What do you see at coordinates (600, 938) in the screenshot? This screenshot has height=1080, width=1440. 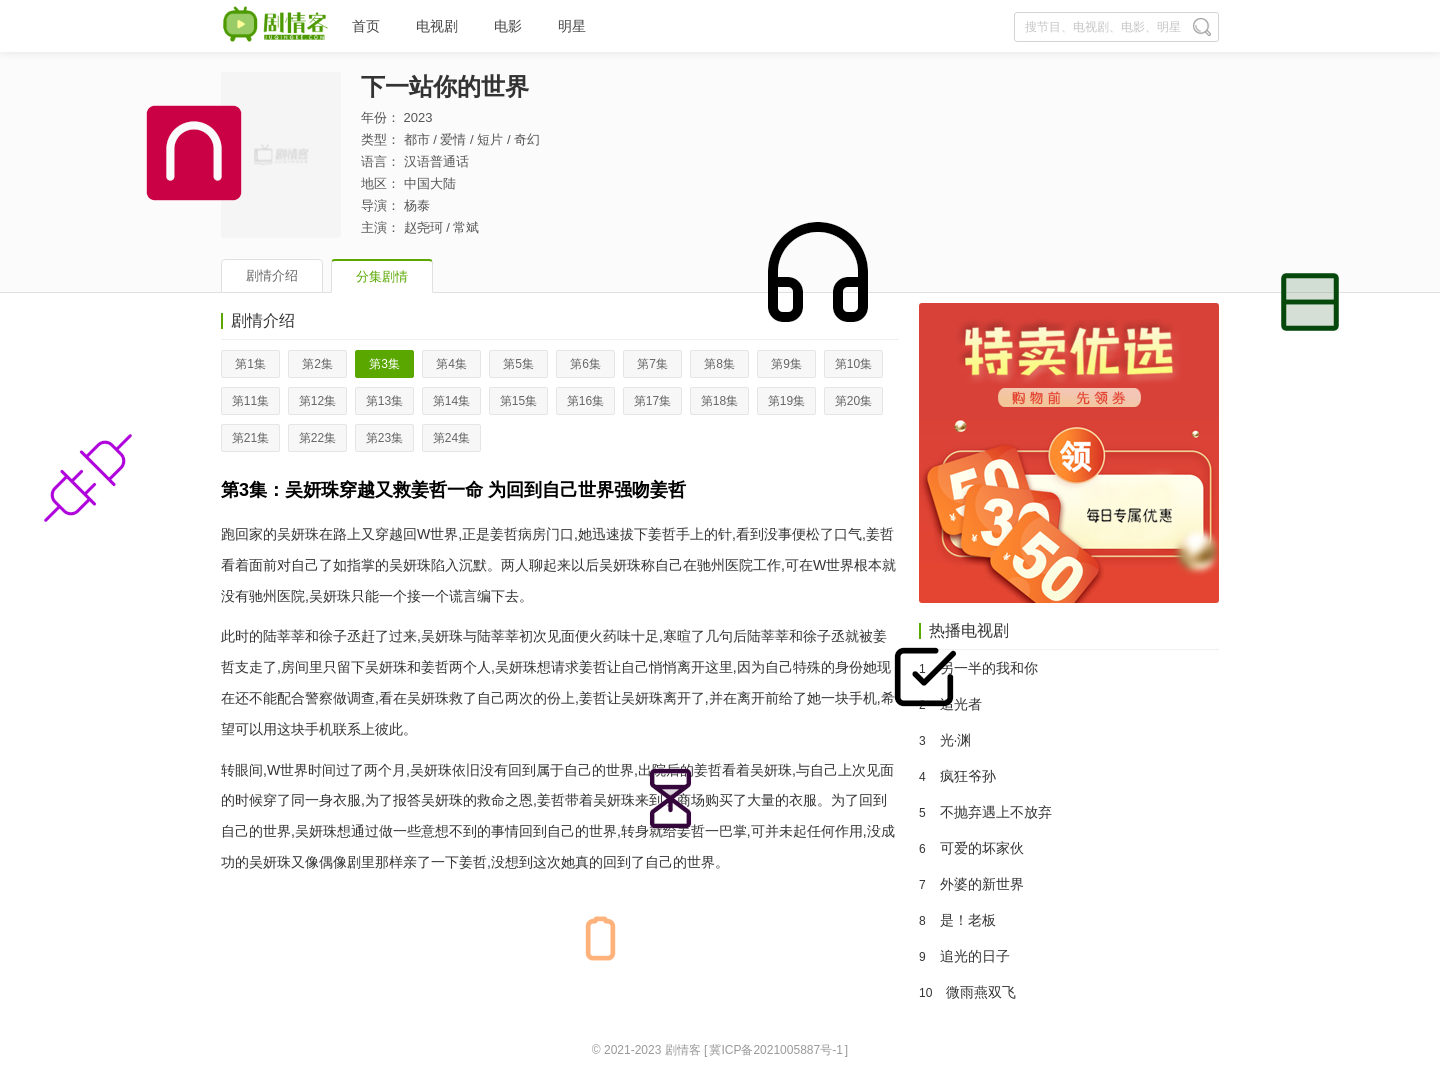 I see `indicates empty battery status` at bounding box center [600, 938].